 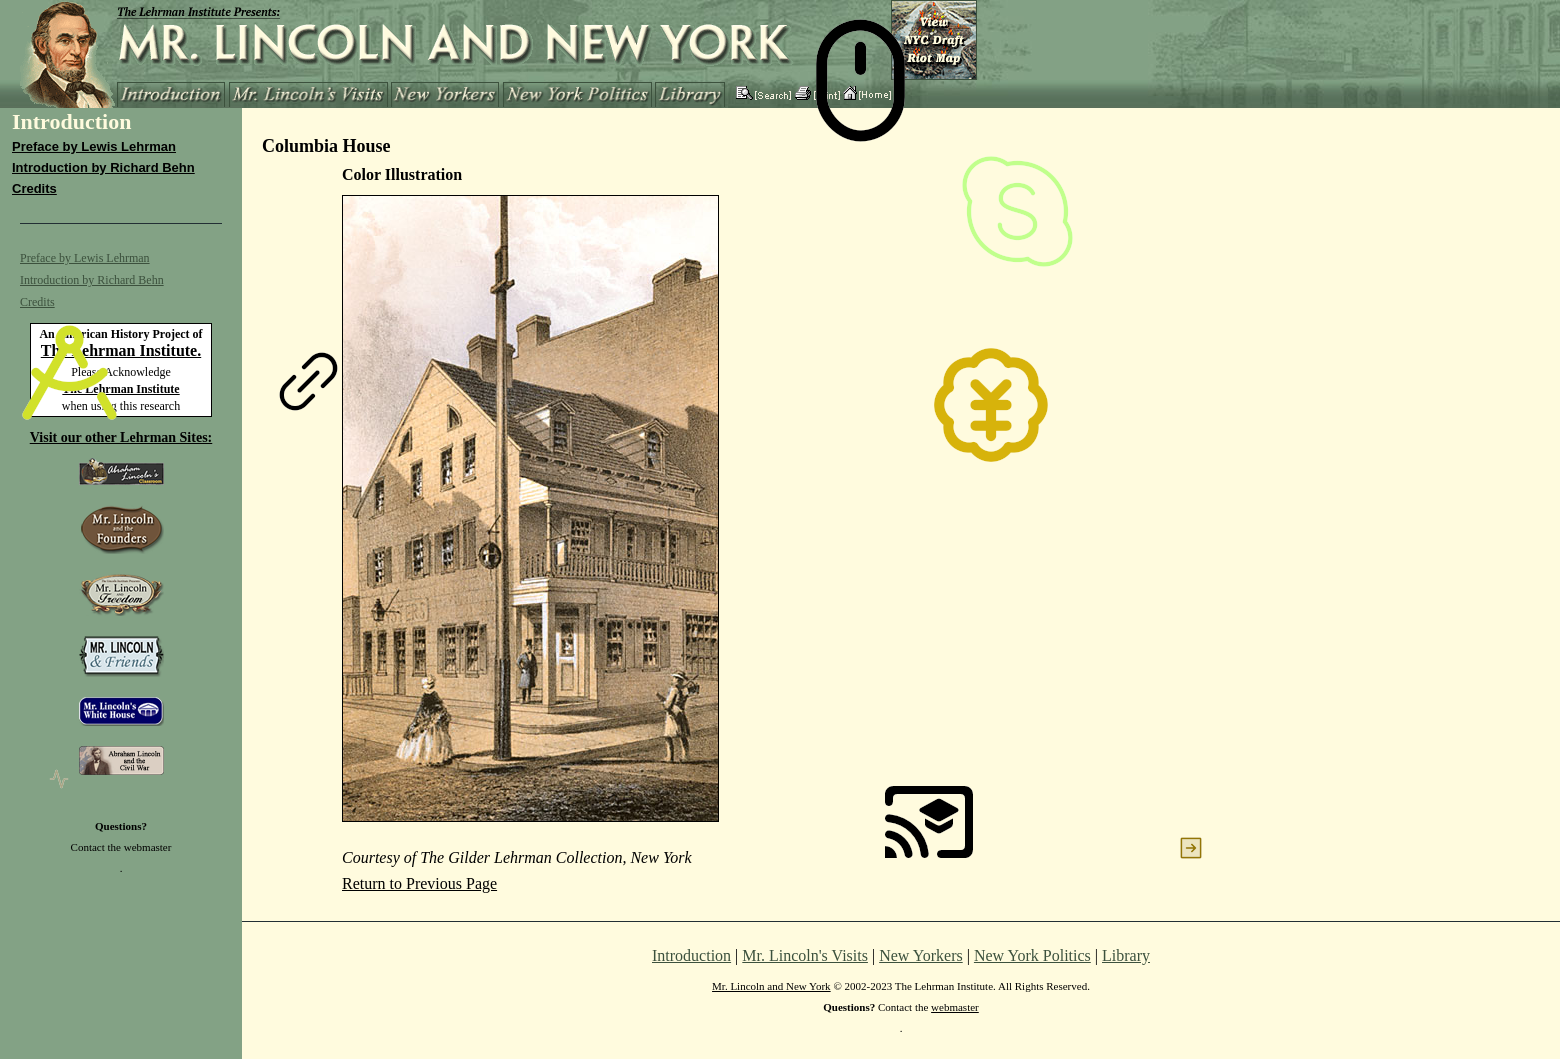 What do you see at coordinates (991, 405) in the screenshot?
I see `indicates japanese yen currency or pricing` at bounding box center [991, 405].